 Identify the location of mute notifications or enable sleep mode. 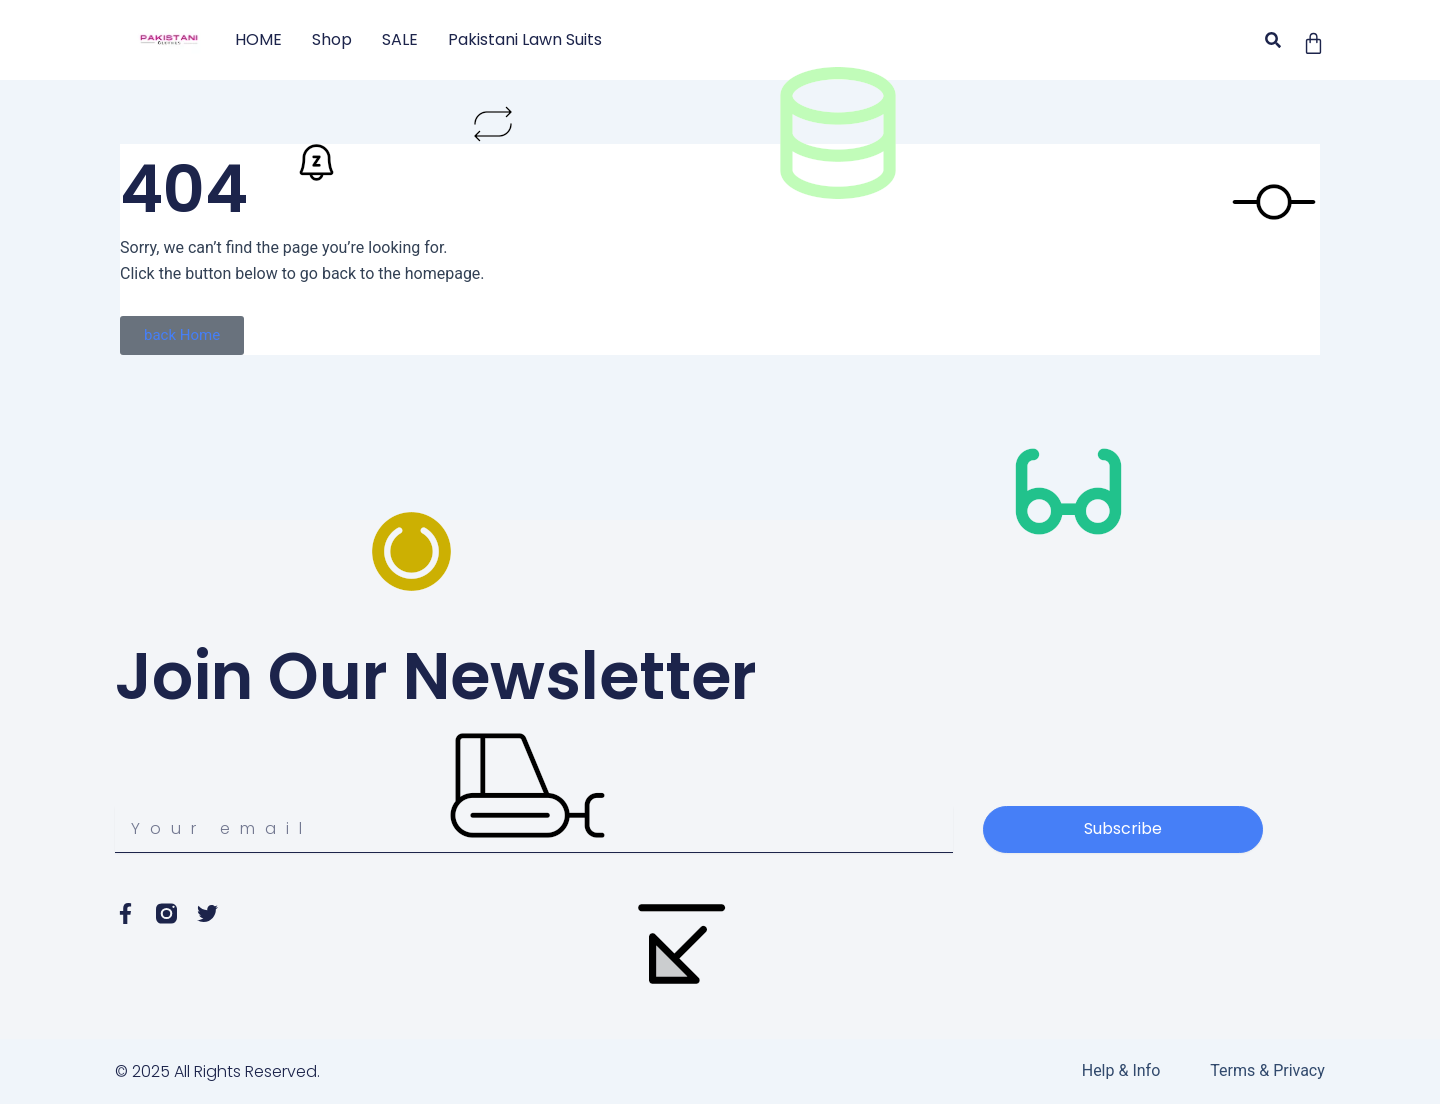
(316, 162).